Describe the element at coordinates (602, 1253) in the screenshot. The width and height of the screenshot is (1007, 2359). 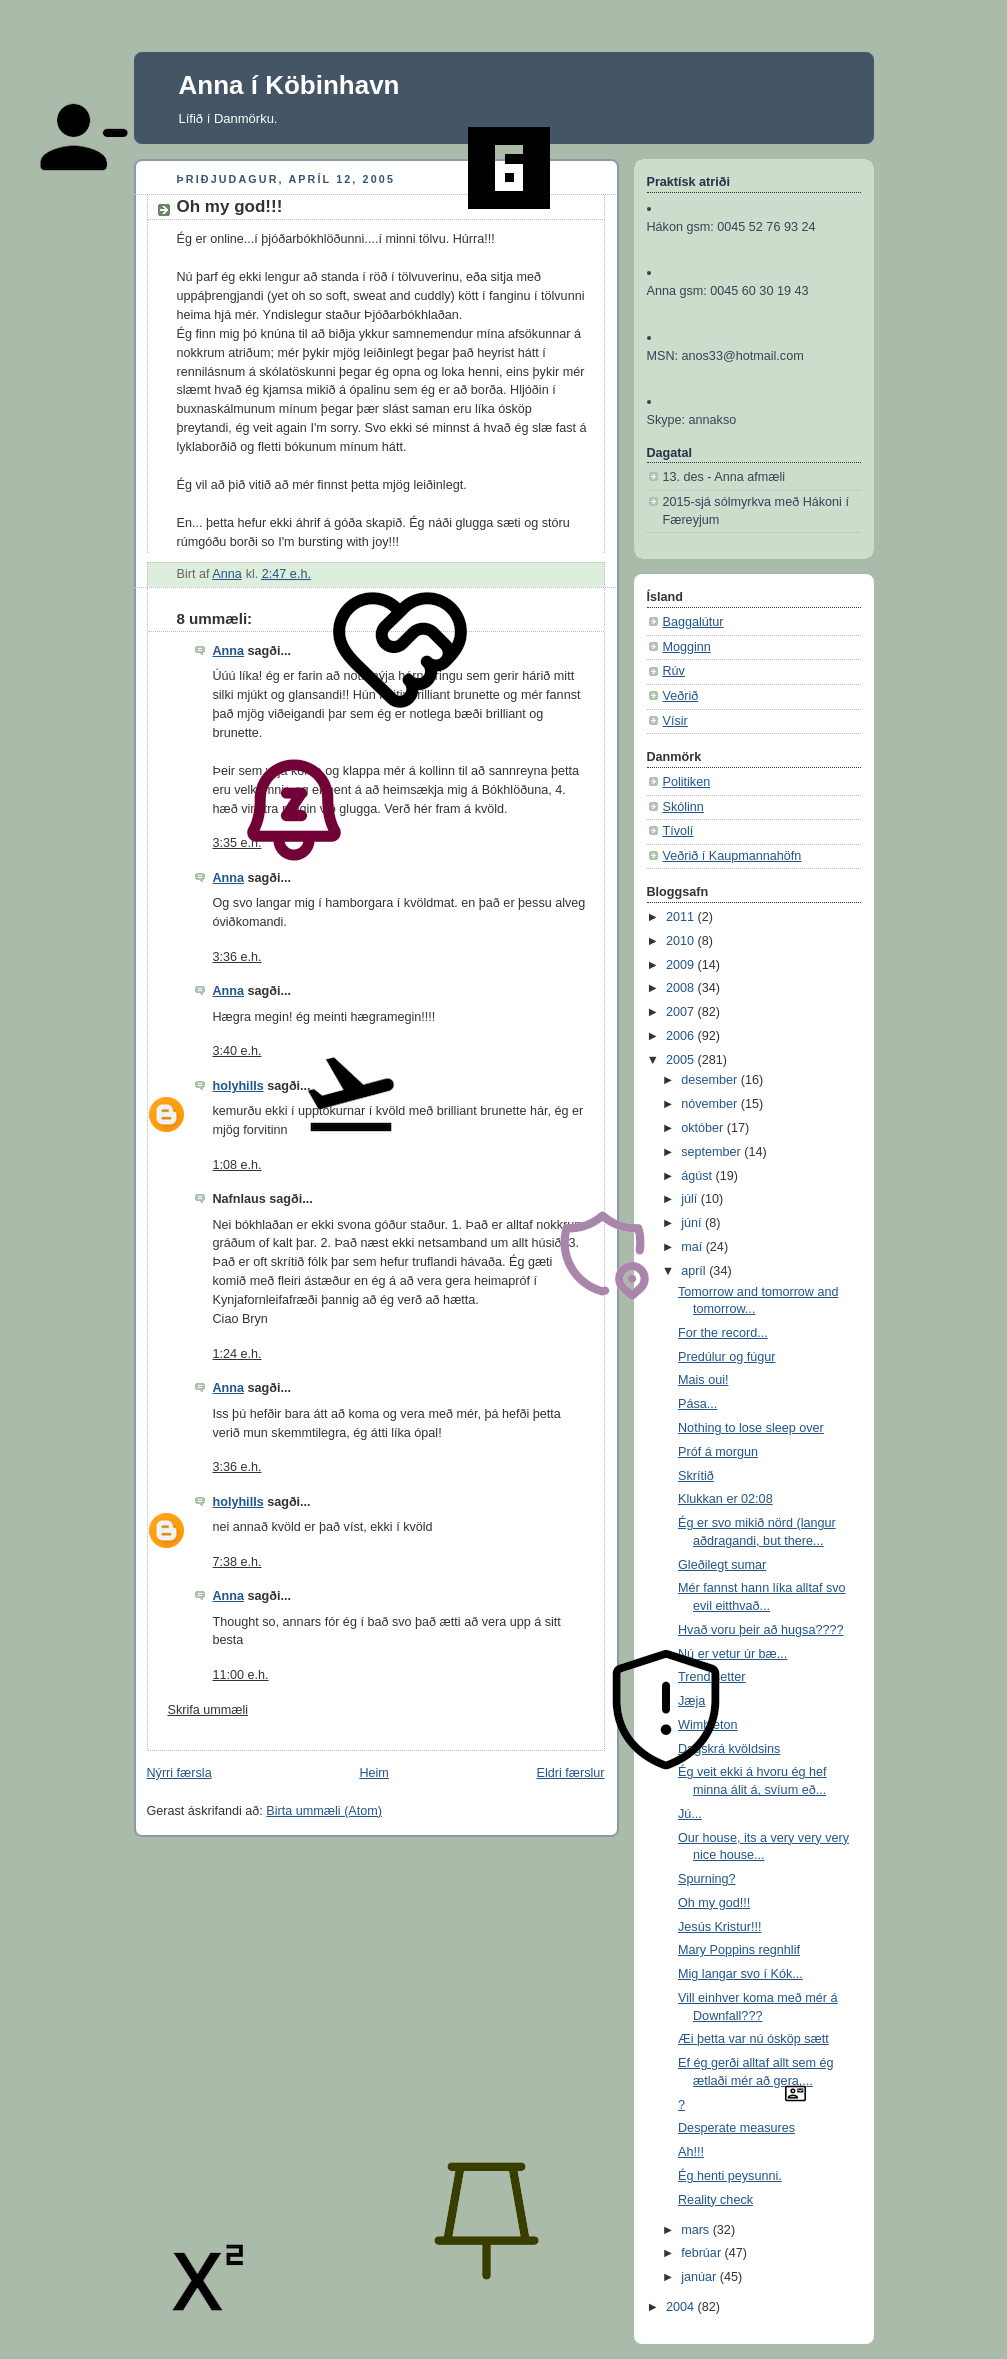
I see `set a secure location or safe zone` at that location.